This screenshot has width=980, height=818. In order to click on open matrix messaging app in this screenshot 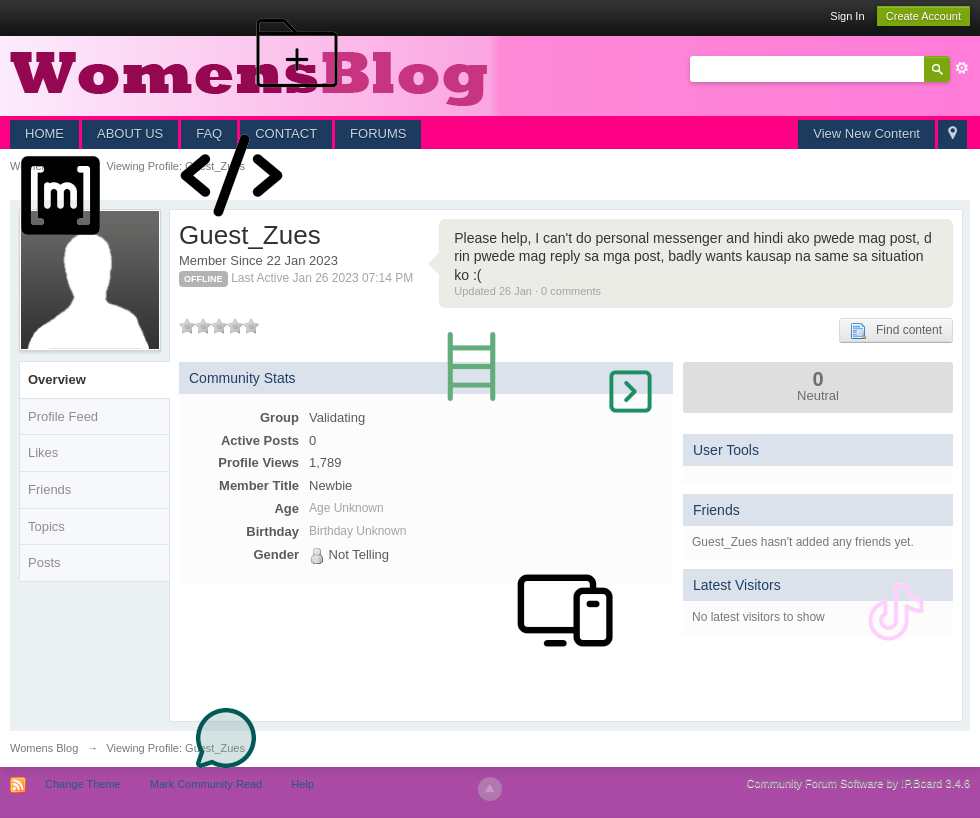, I will do `click(60, 195)`.